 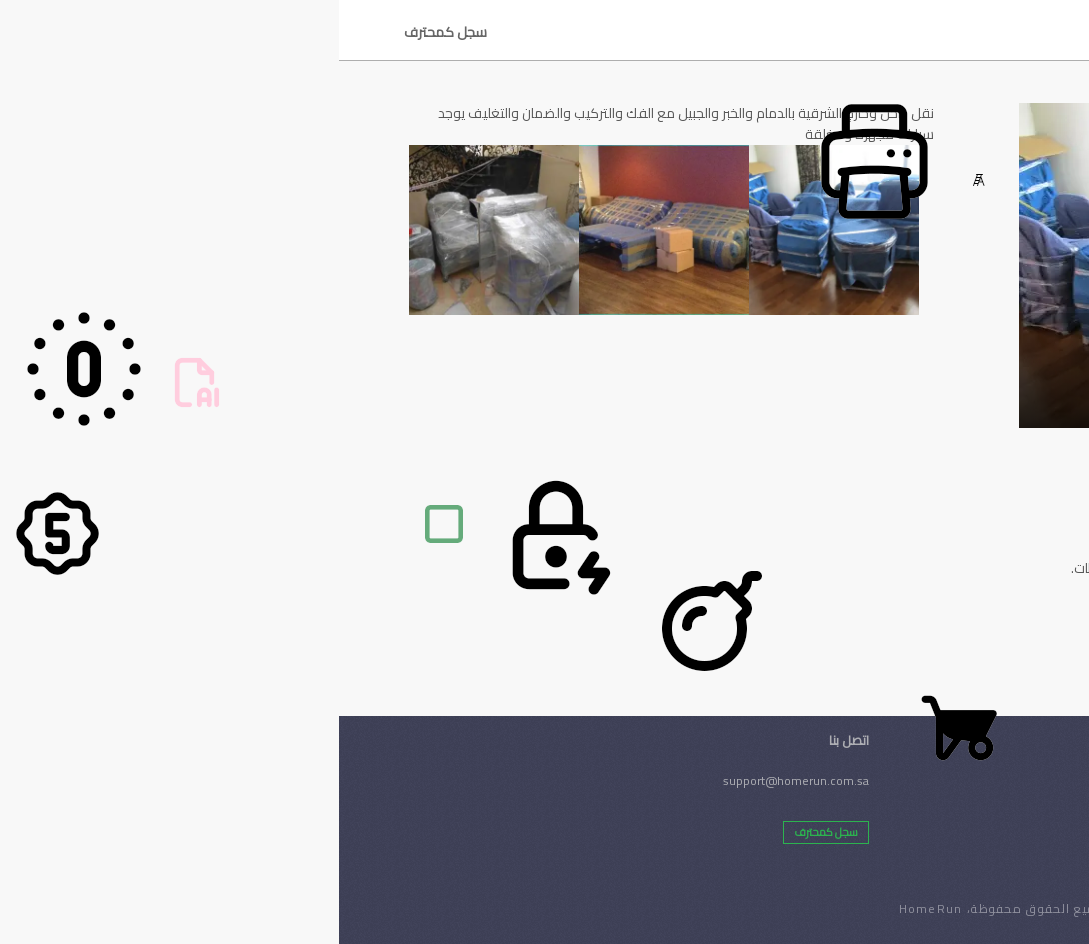 I want to click on access gardening tools or supplies, so click(x=961, y=728).